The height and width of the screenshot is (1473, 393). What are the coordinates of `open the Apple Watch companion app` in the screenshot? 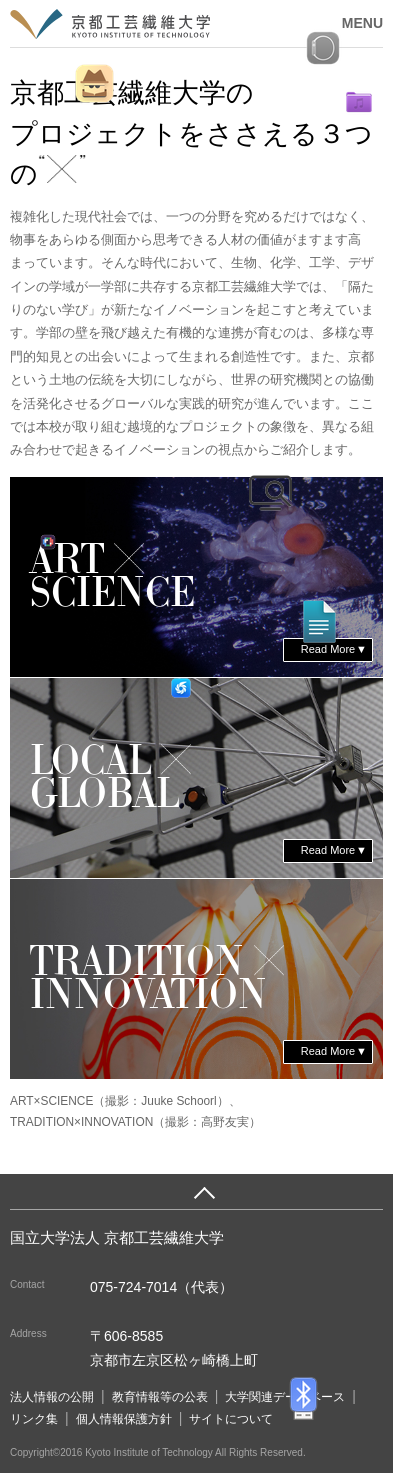 It's located at (323, 48).